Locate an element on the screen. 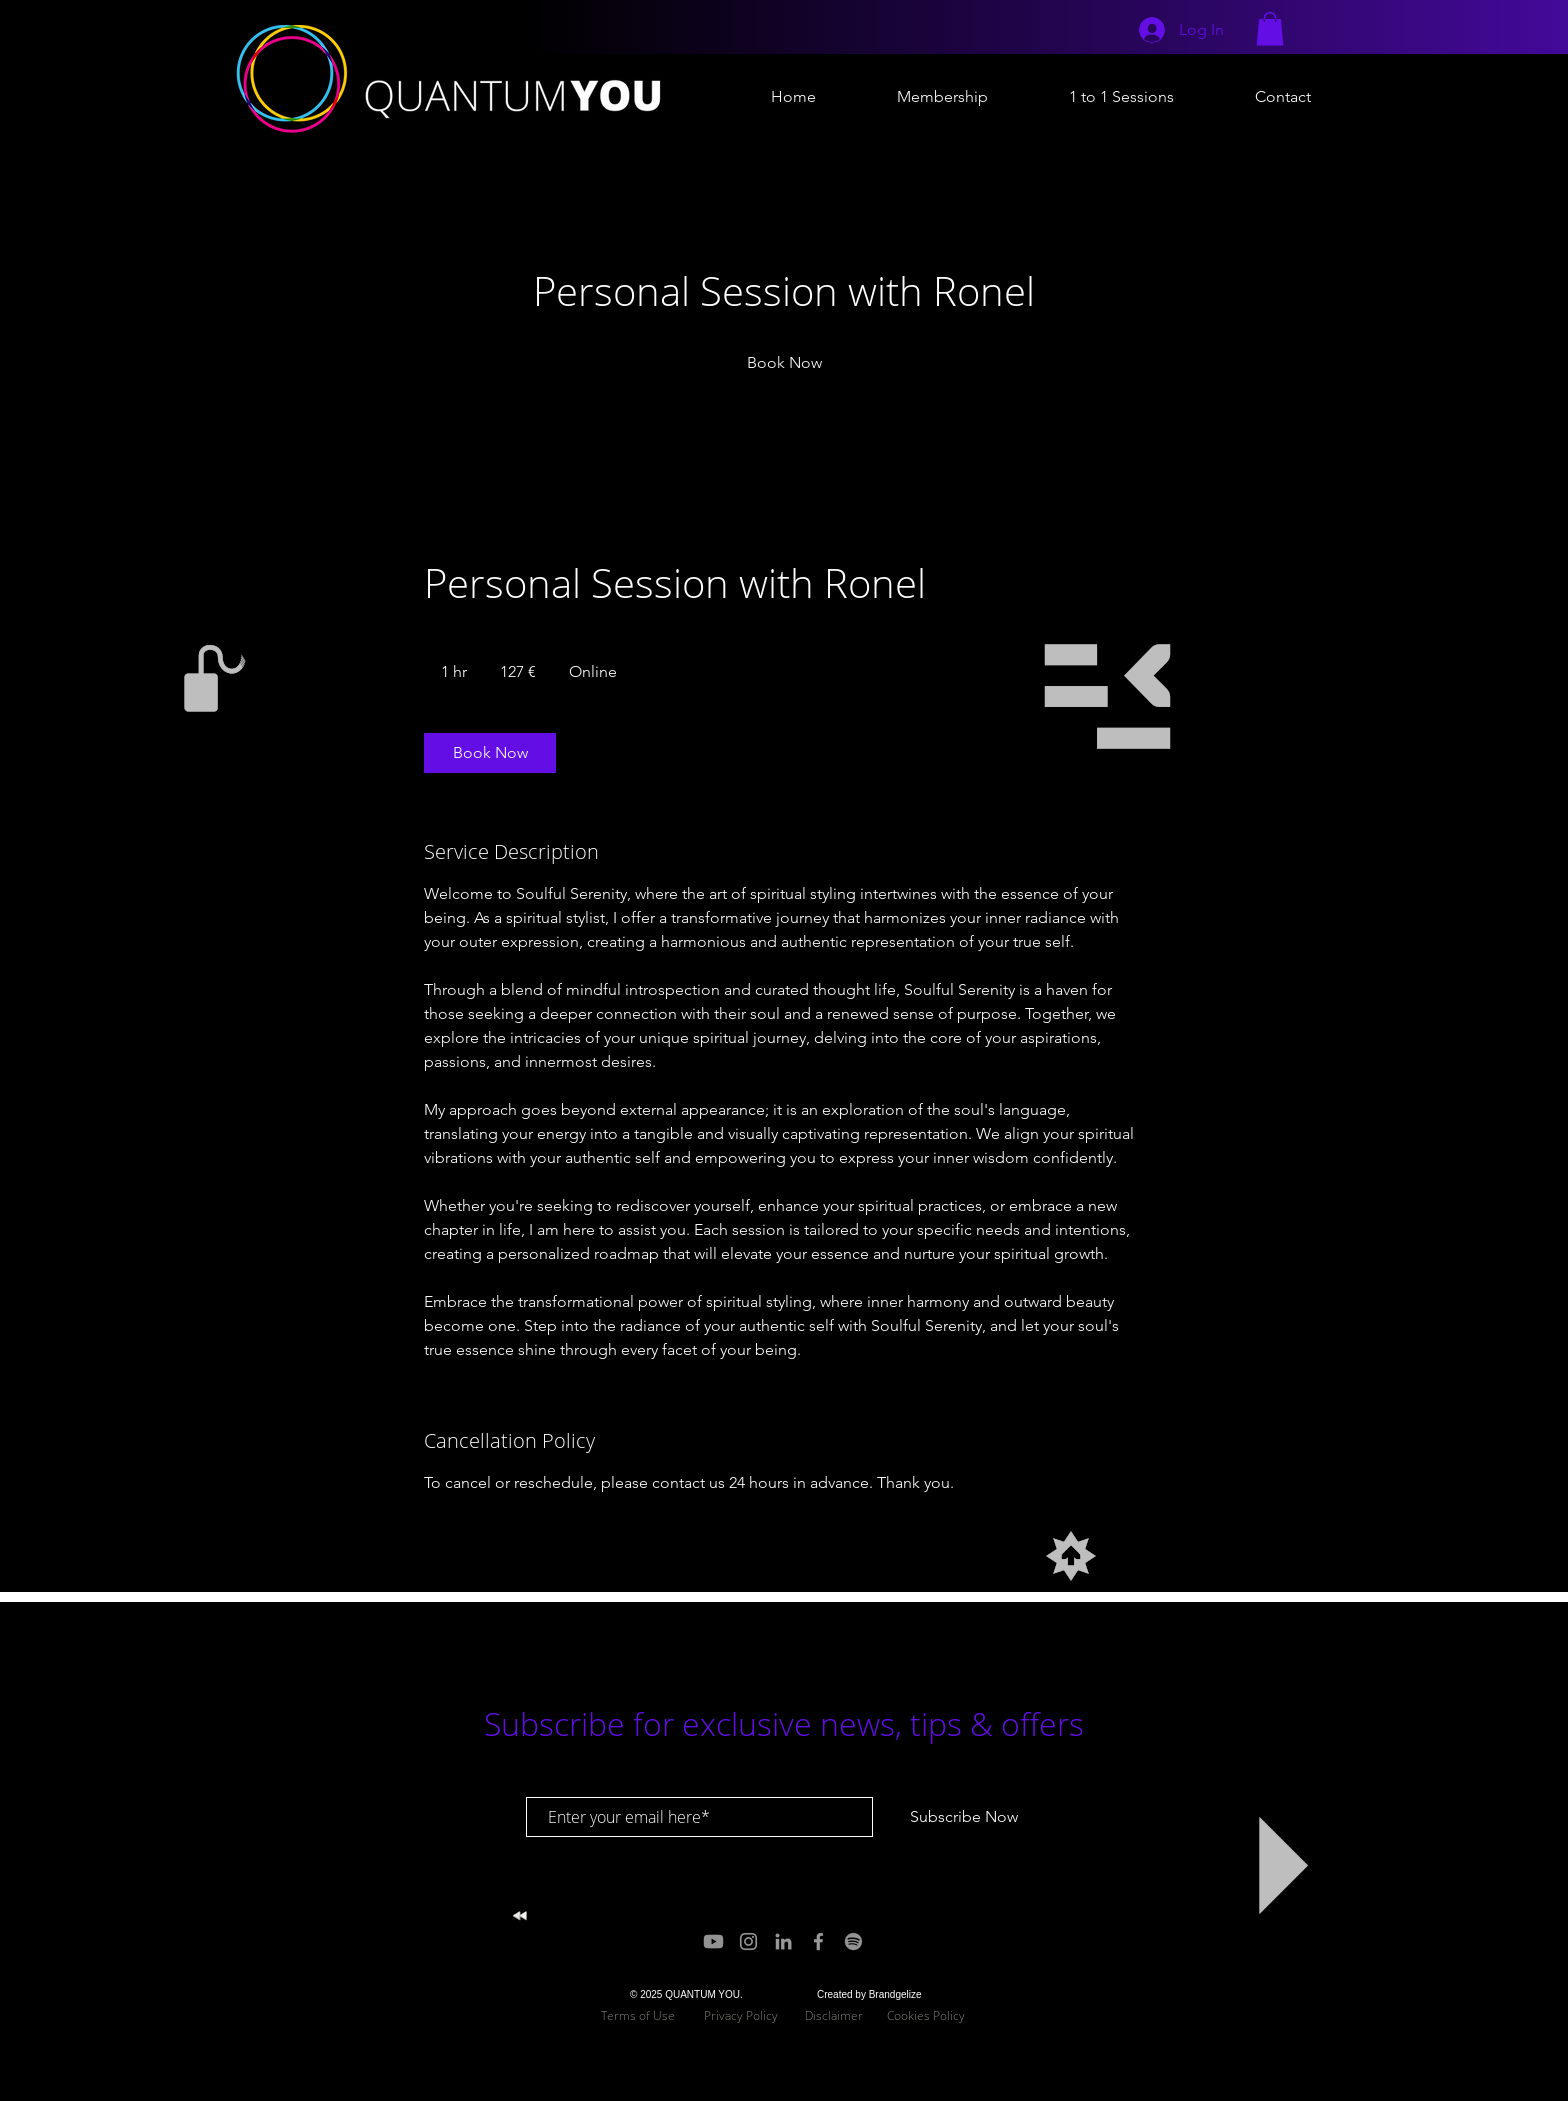 The height and width of the screenshot is (2101, 1568). navigate to the next item or page is located at coordinates (1279, 1865).